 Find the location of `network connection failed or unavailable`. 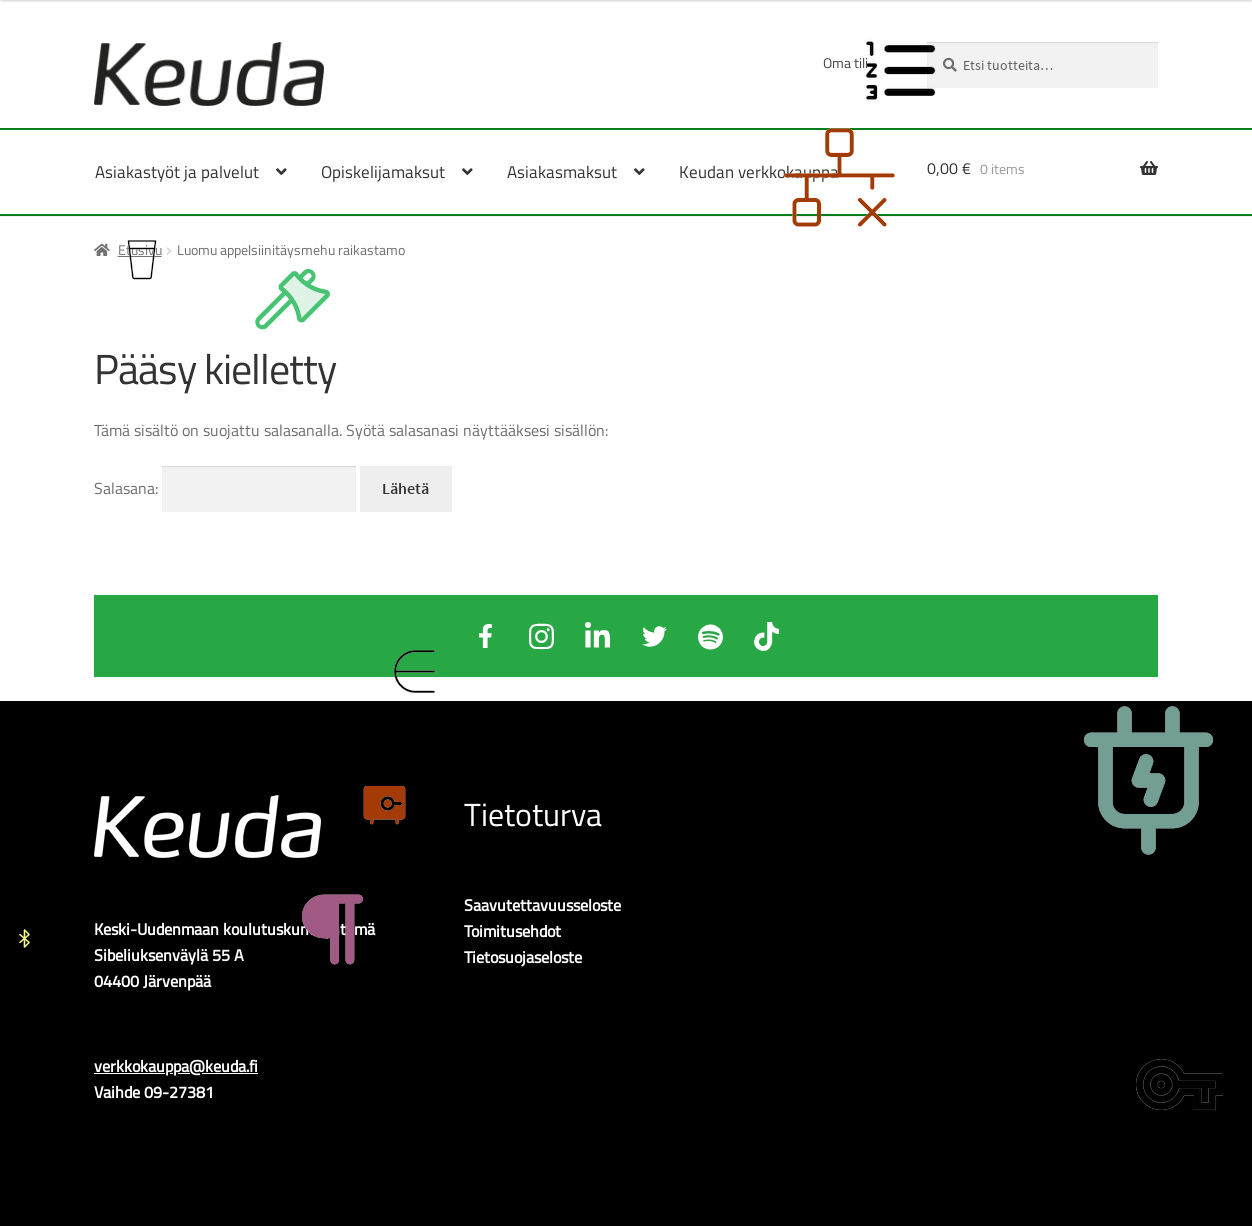

network connection failed or unavailable is located at coordinates (839, 179).